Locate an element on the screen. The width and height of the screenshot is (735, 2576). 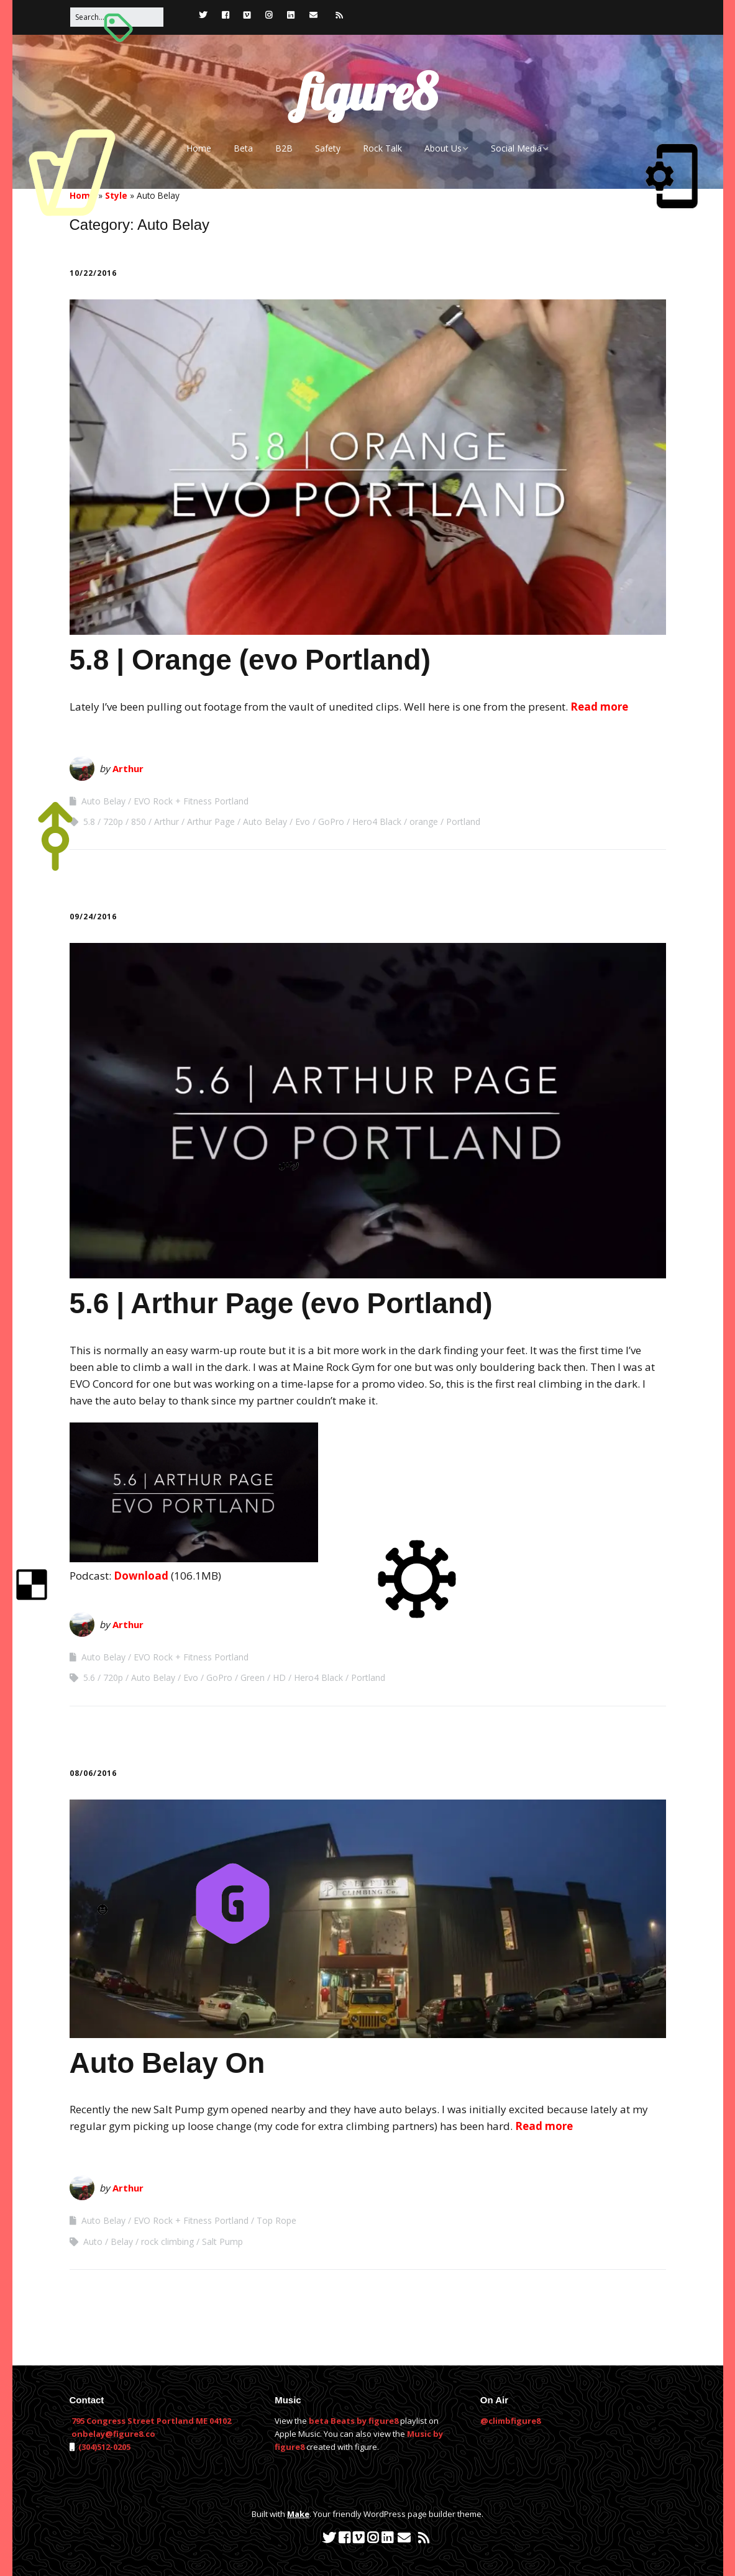
indicates price or amount in Saudi riyals is located at coordinates (288, 1165).